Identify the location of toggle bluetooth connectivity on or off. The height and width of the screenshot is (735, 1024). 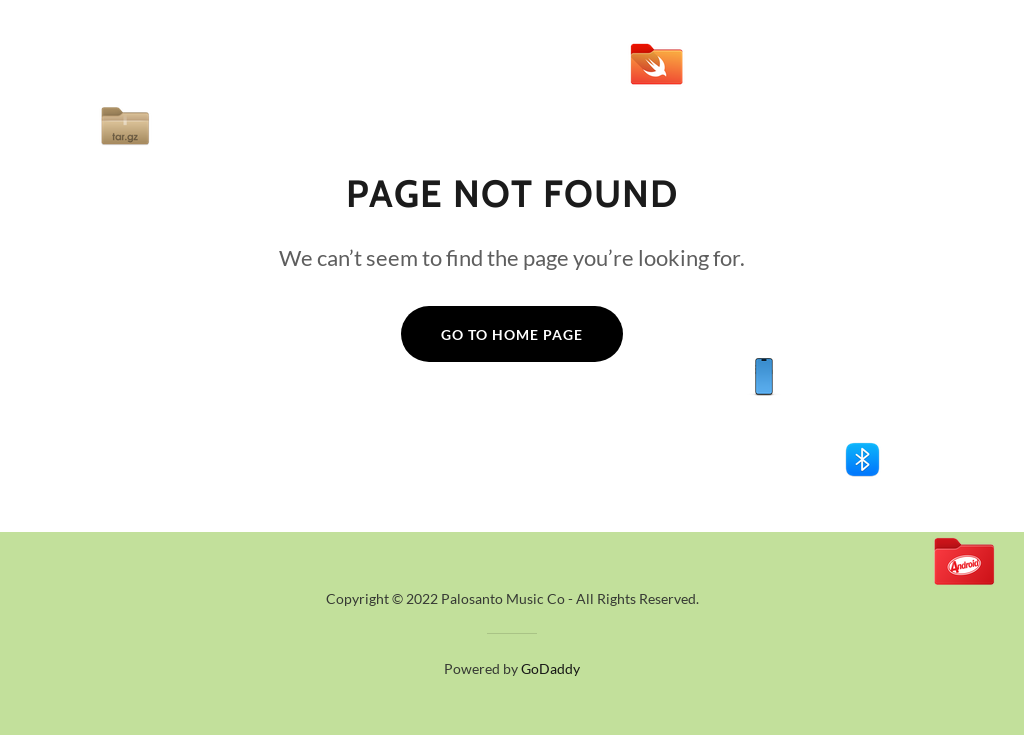
(862, 459).